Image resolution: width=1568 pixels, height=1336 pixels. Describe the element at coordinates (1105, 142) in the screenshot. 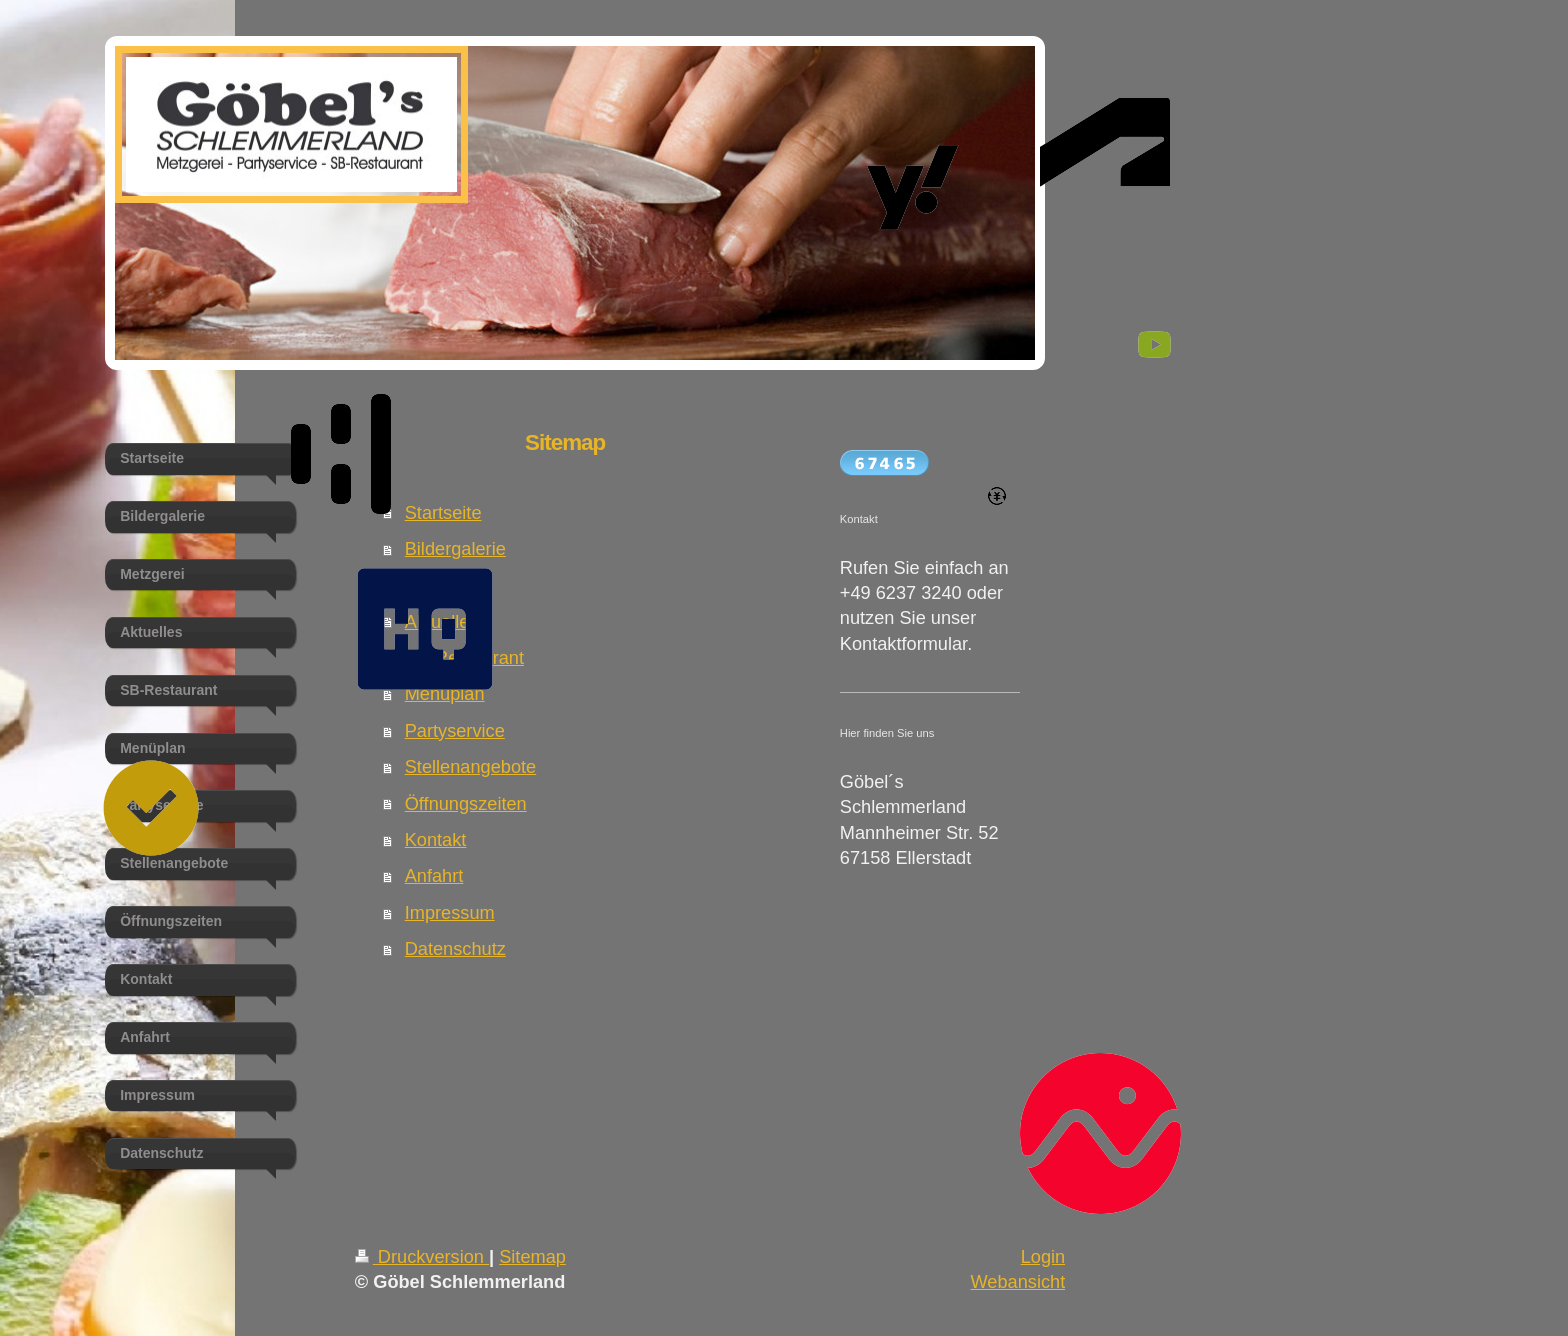

I see `autodesk logo` at that location.